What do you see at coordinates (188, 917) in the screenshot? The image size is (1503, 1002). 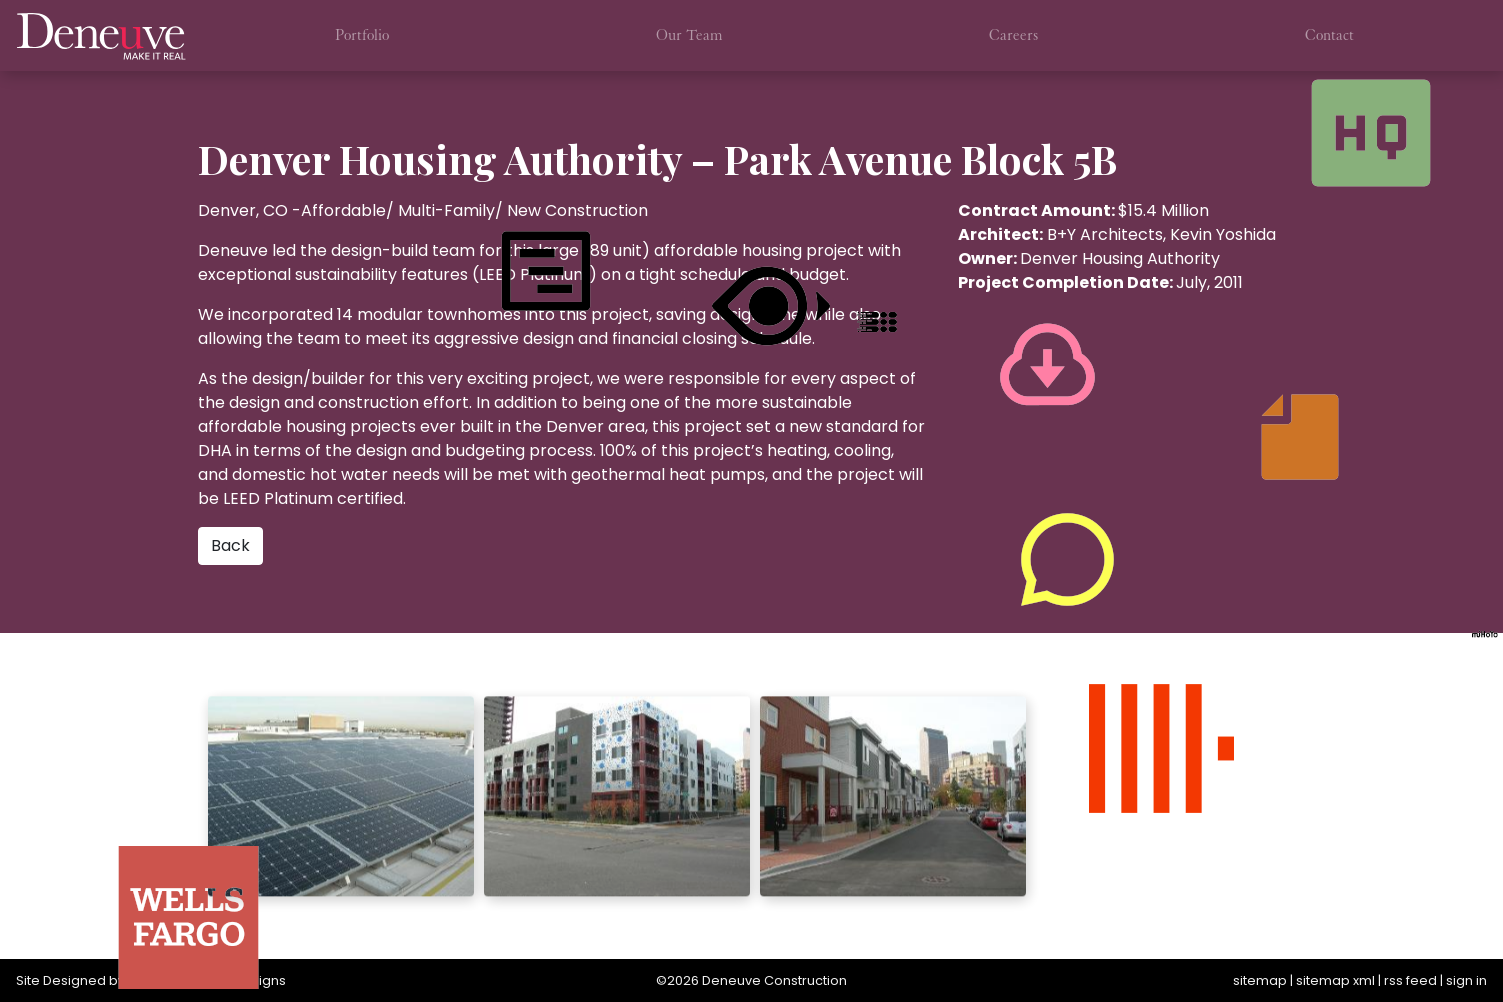 I see `open the Wells Fargo banking app` at bounding box center [188, 917].